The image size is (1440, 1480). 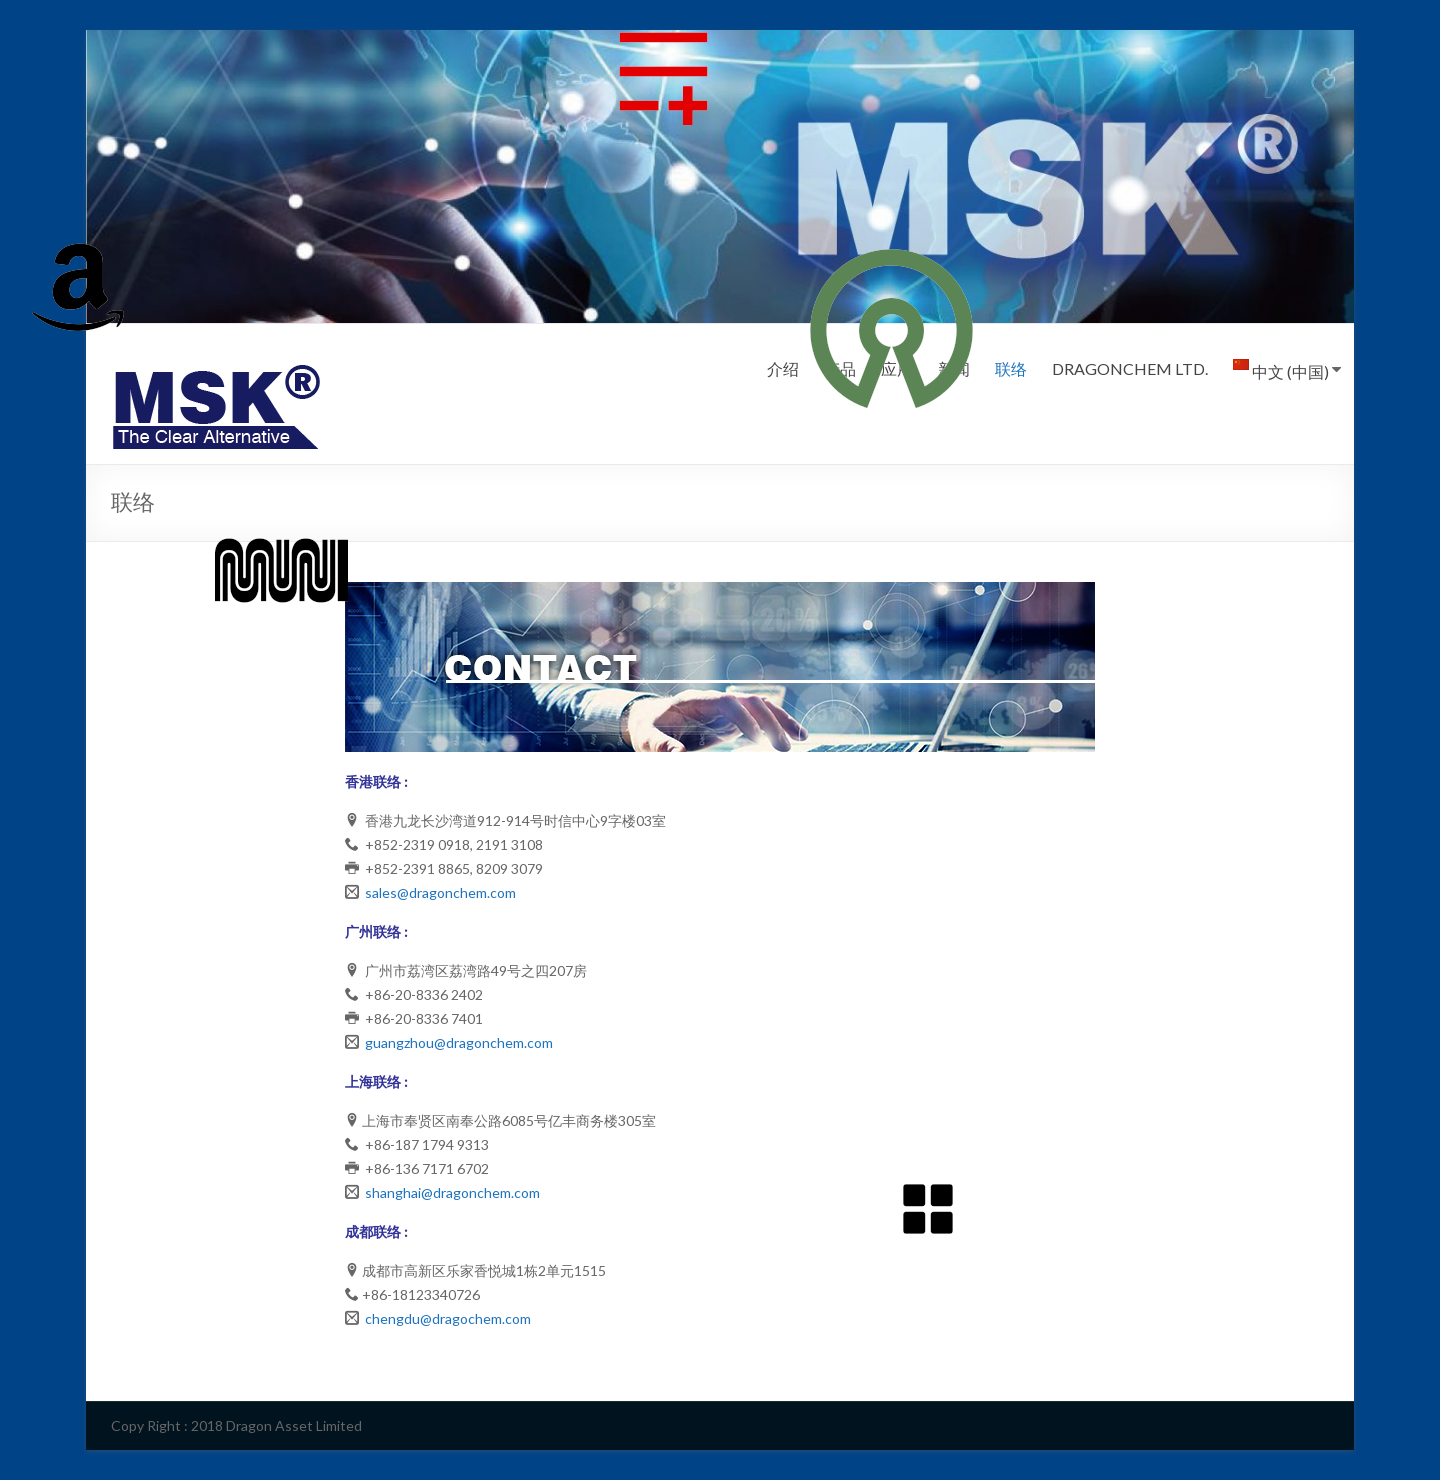 I want to click on open the Amazon app, so click(x=78, y=285).